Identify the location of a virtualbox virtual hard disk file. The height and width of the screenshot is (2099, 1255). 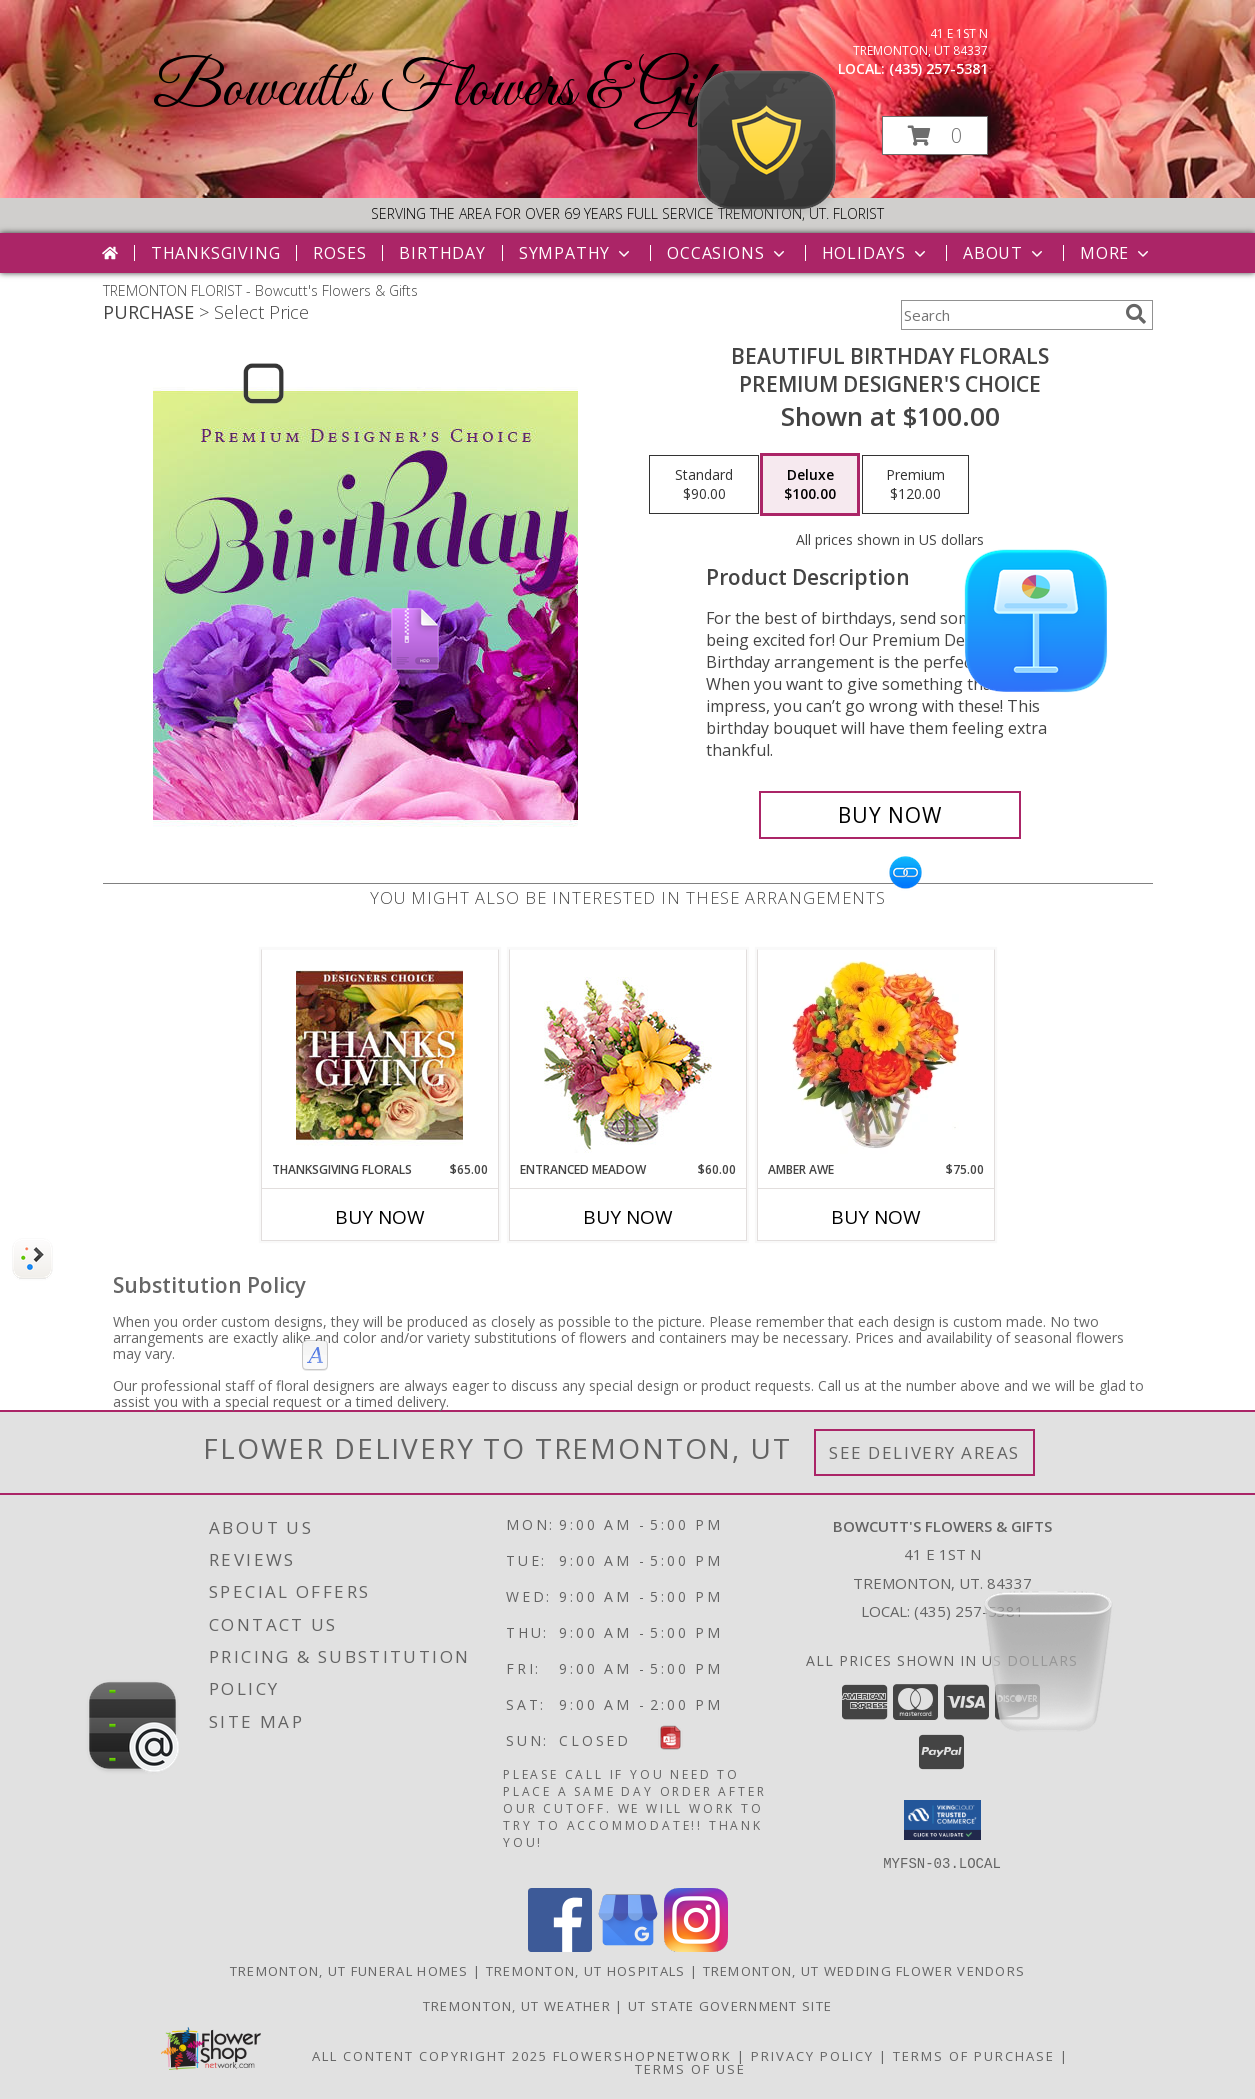
(415, 640).